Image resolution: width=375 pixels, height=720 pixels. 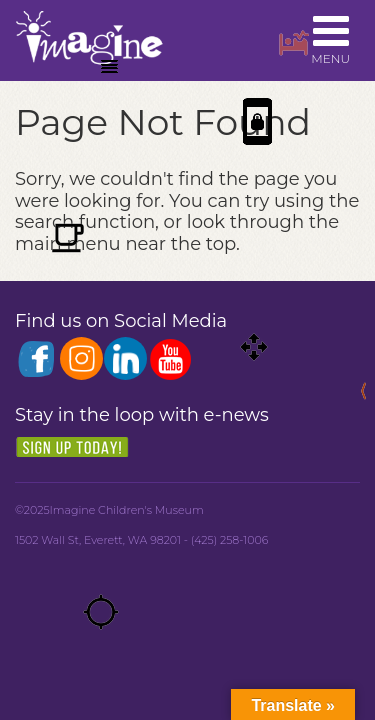 What do you see at coordinates (68, 238) in the screenshot?
I see `find nearby coffee shops or cafes` at bounding box center [68, 238].